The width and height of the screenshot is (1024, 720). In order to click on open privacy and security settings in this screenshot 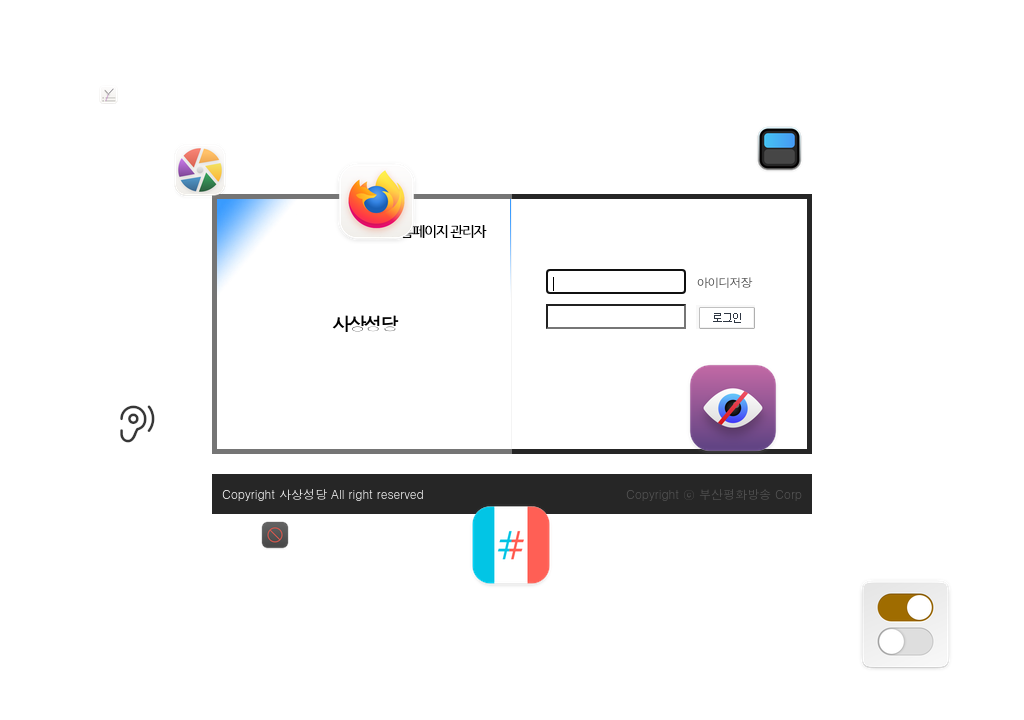, I will do `click(733, 408)`.